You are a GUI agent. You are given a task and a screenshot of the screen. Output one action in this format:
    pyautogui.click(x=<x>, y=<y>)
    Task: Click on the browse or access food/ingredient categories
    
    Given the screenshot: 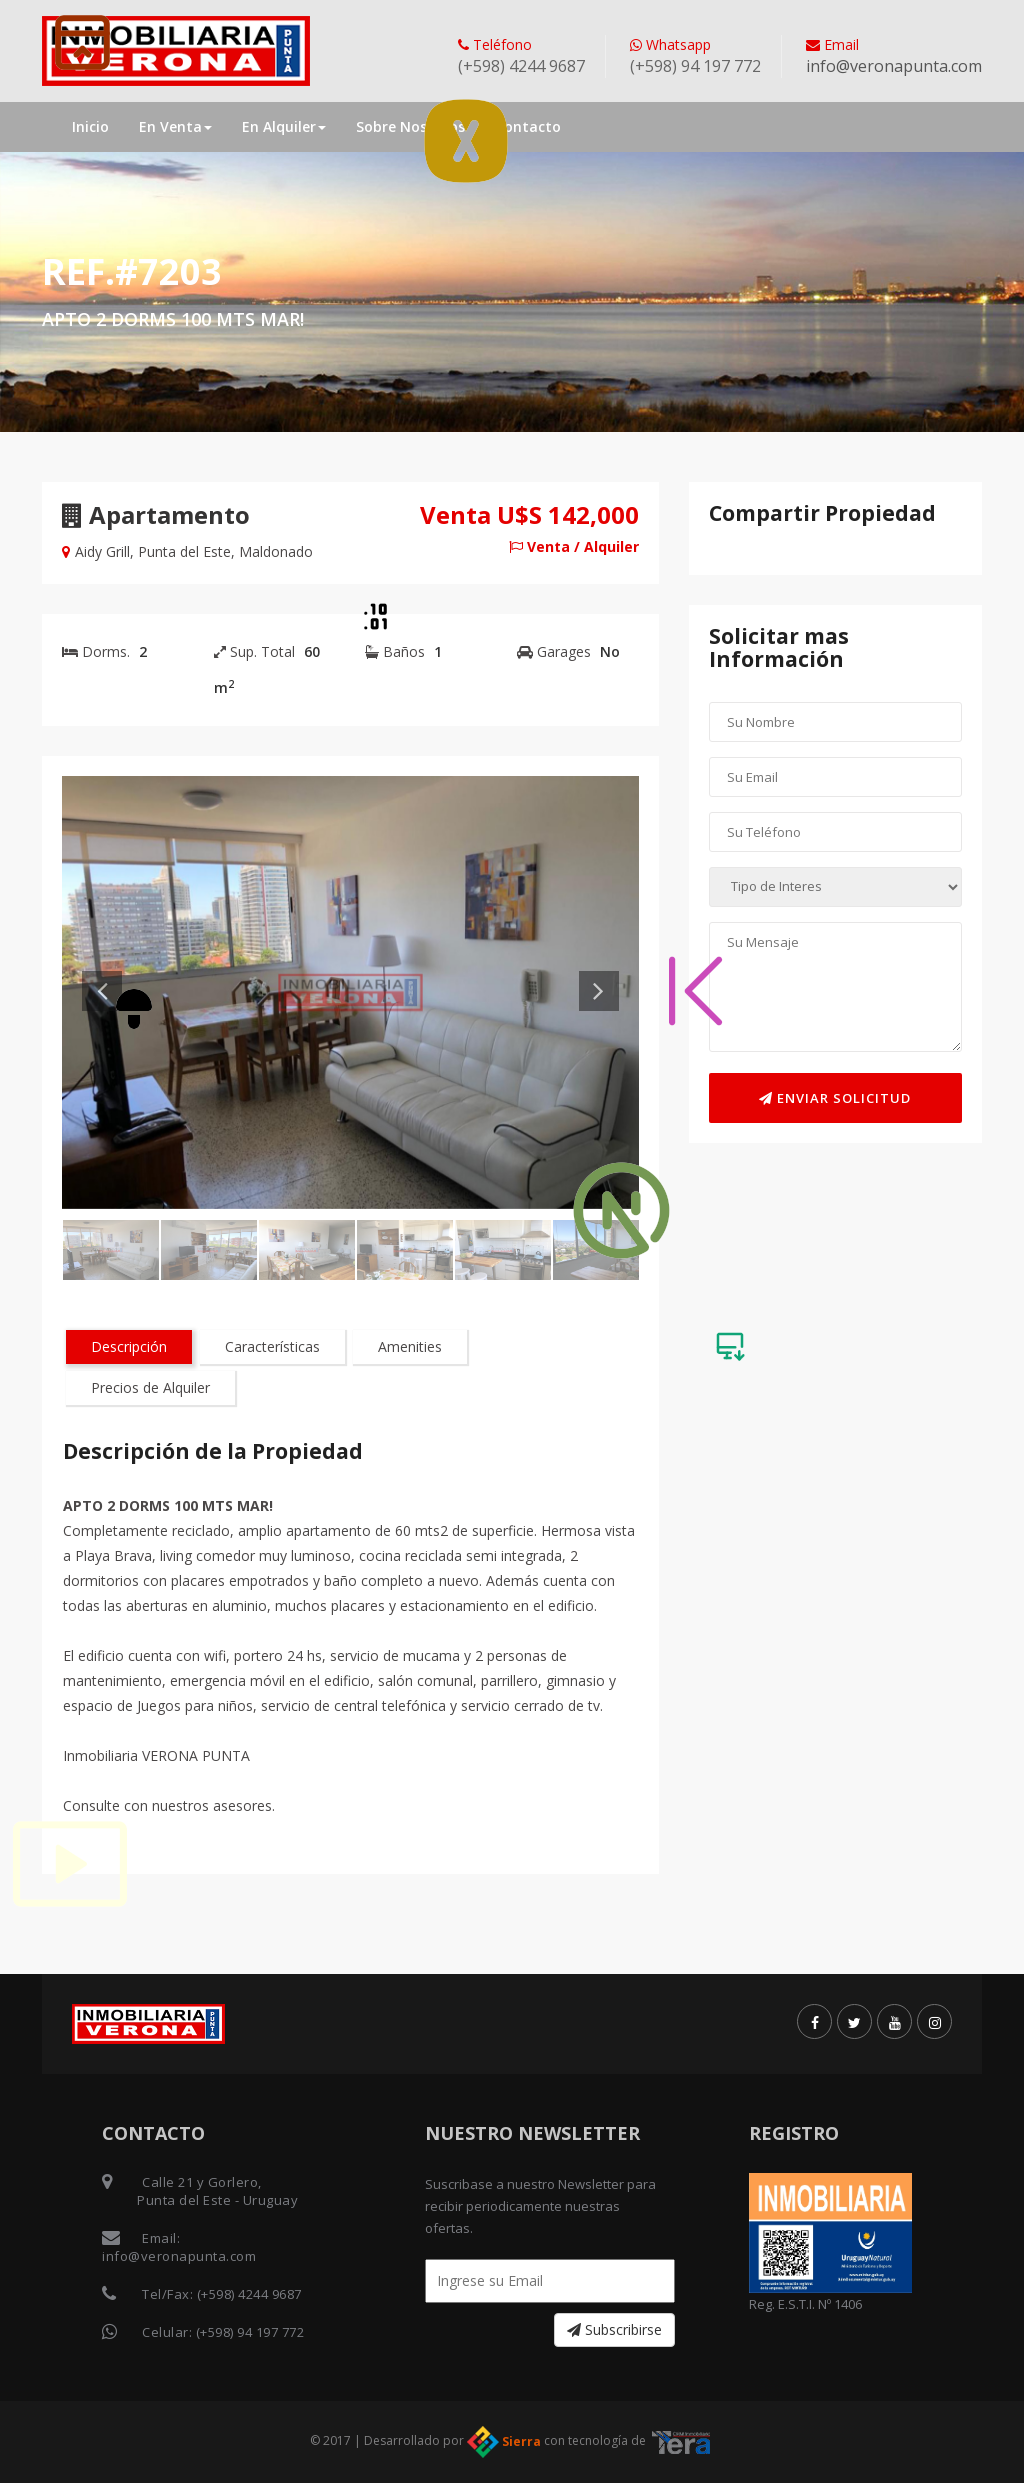 What is the action you would take?
    pyautogui.click(x=134, y=1009)
    